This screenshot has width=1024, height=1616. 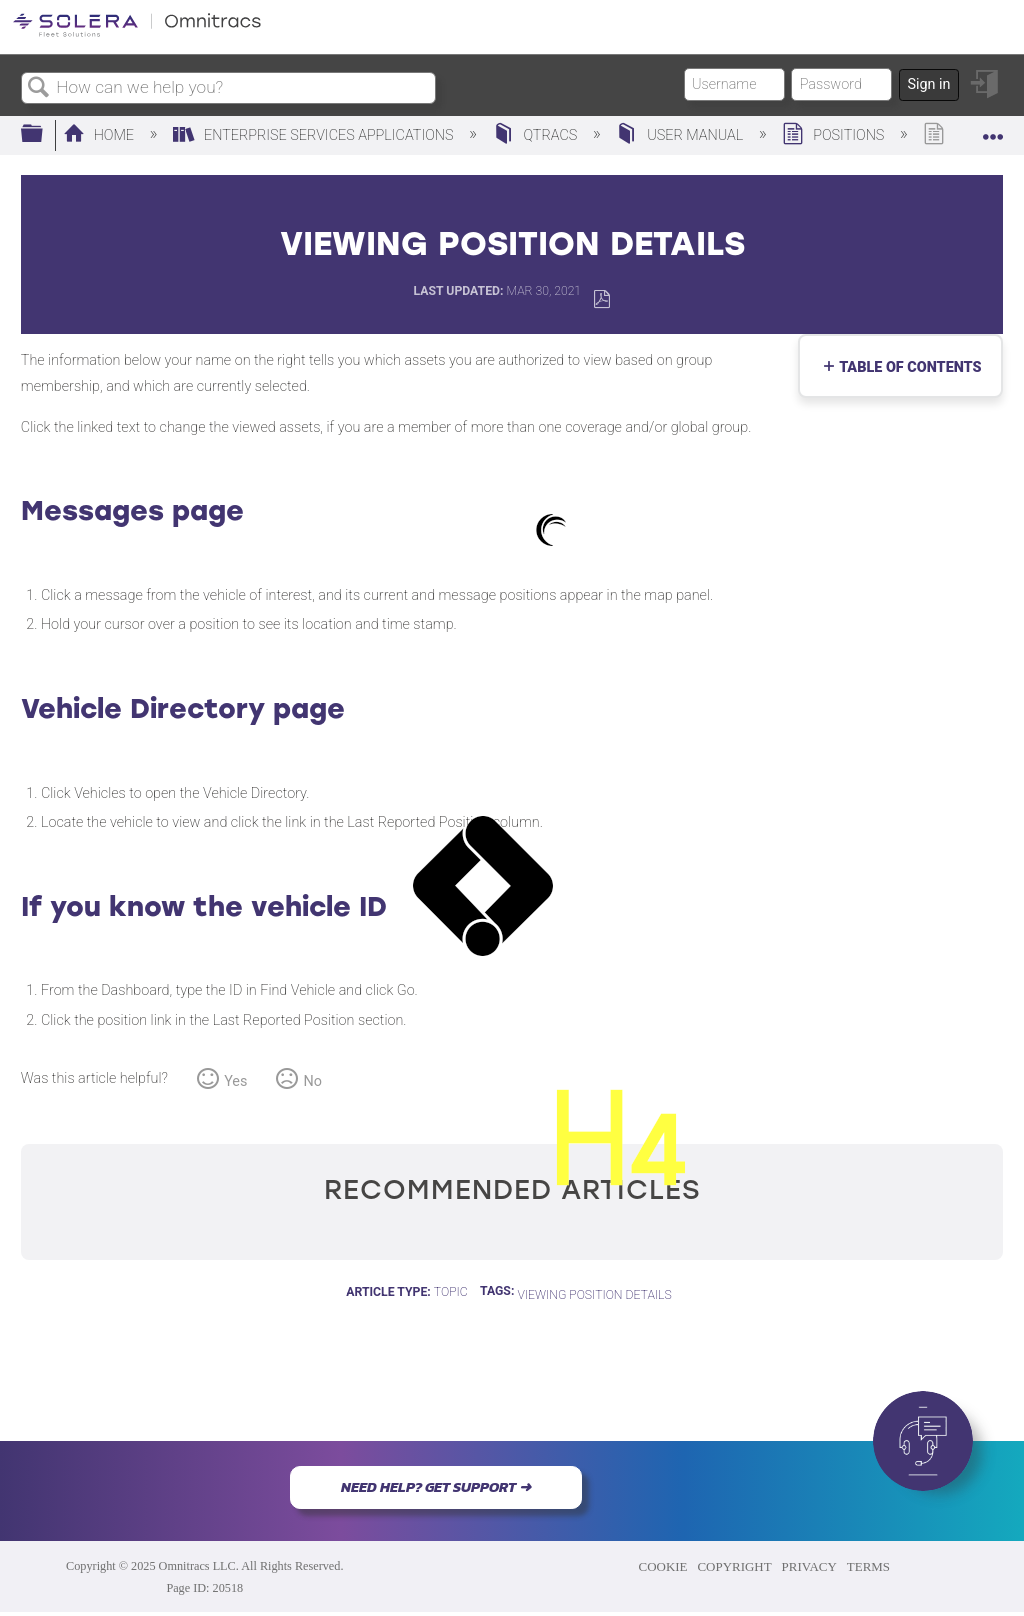 What do you see at coordinates (616, 1137) in the screenshot?
I see `format text as heading level 4` at bounding box center [616, 1137].